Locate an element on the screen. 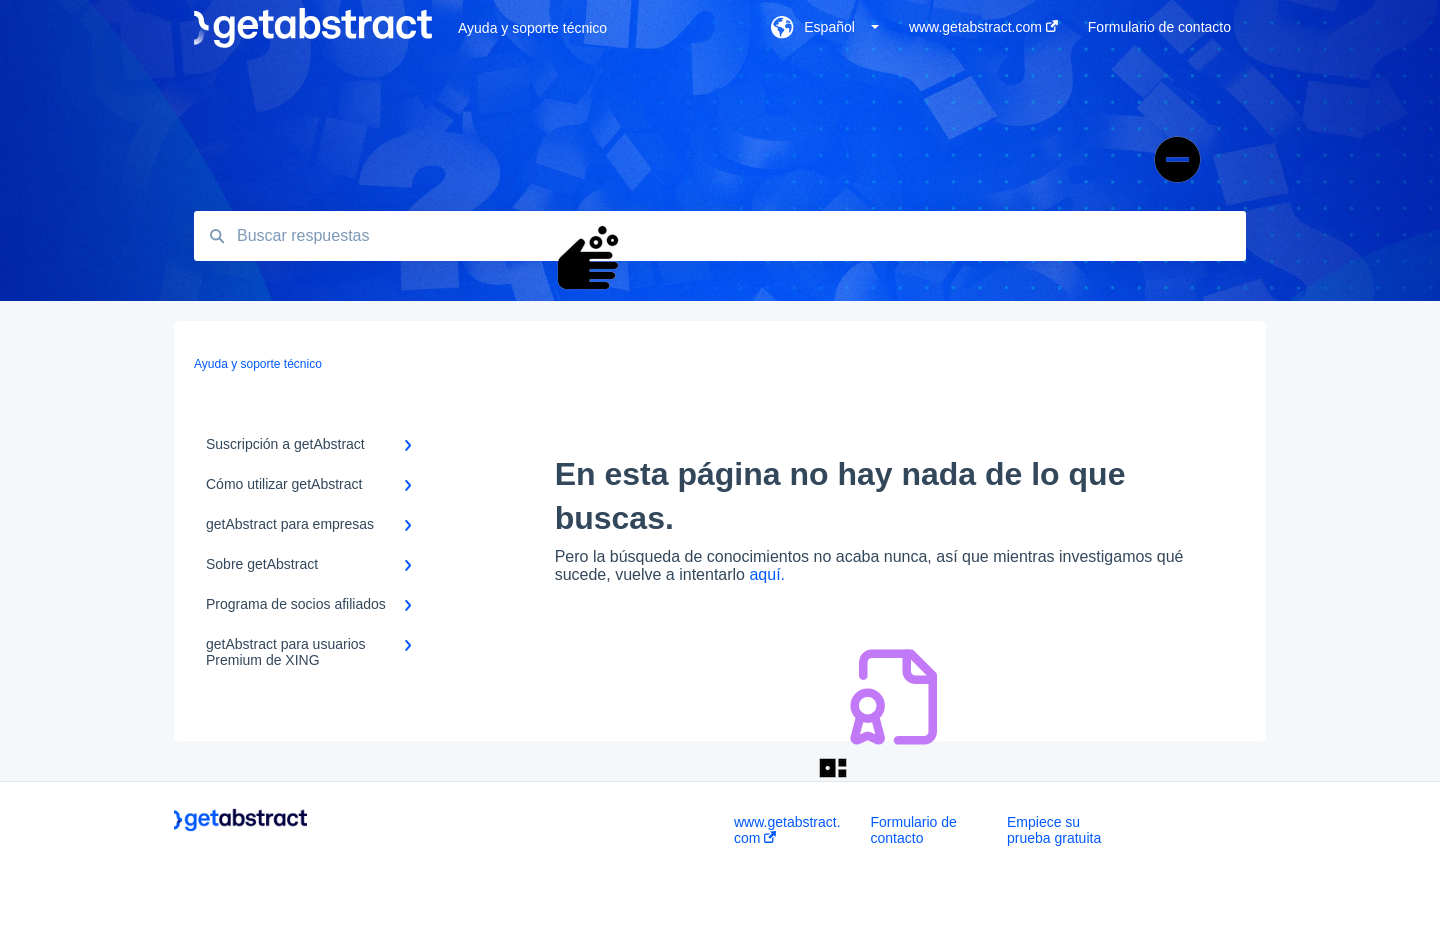 Image resolution: width=1440 pixels, height=925 pixels. view certified or official document is located at coordinates (898, 697).